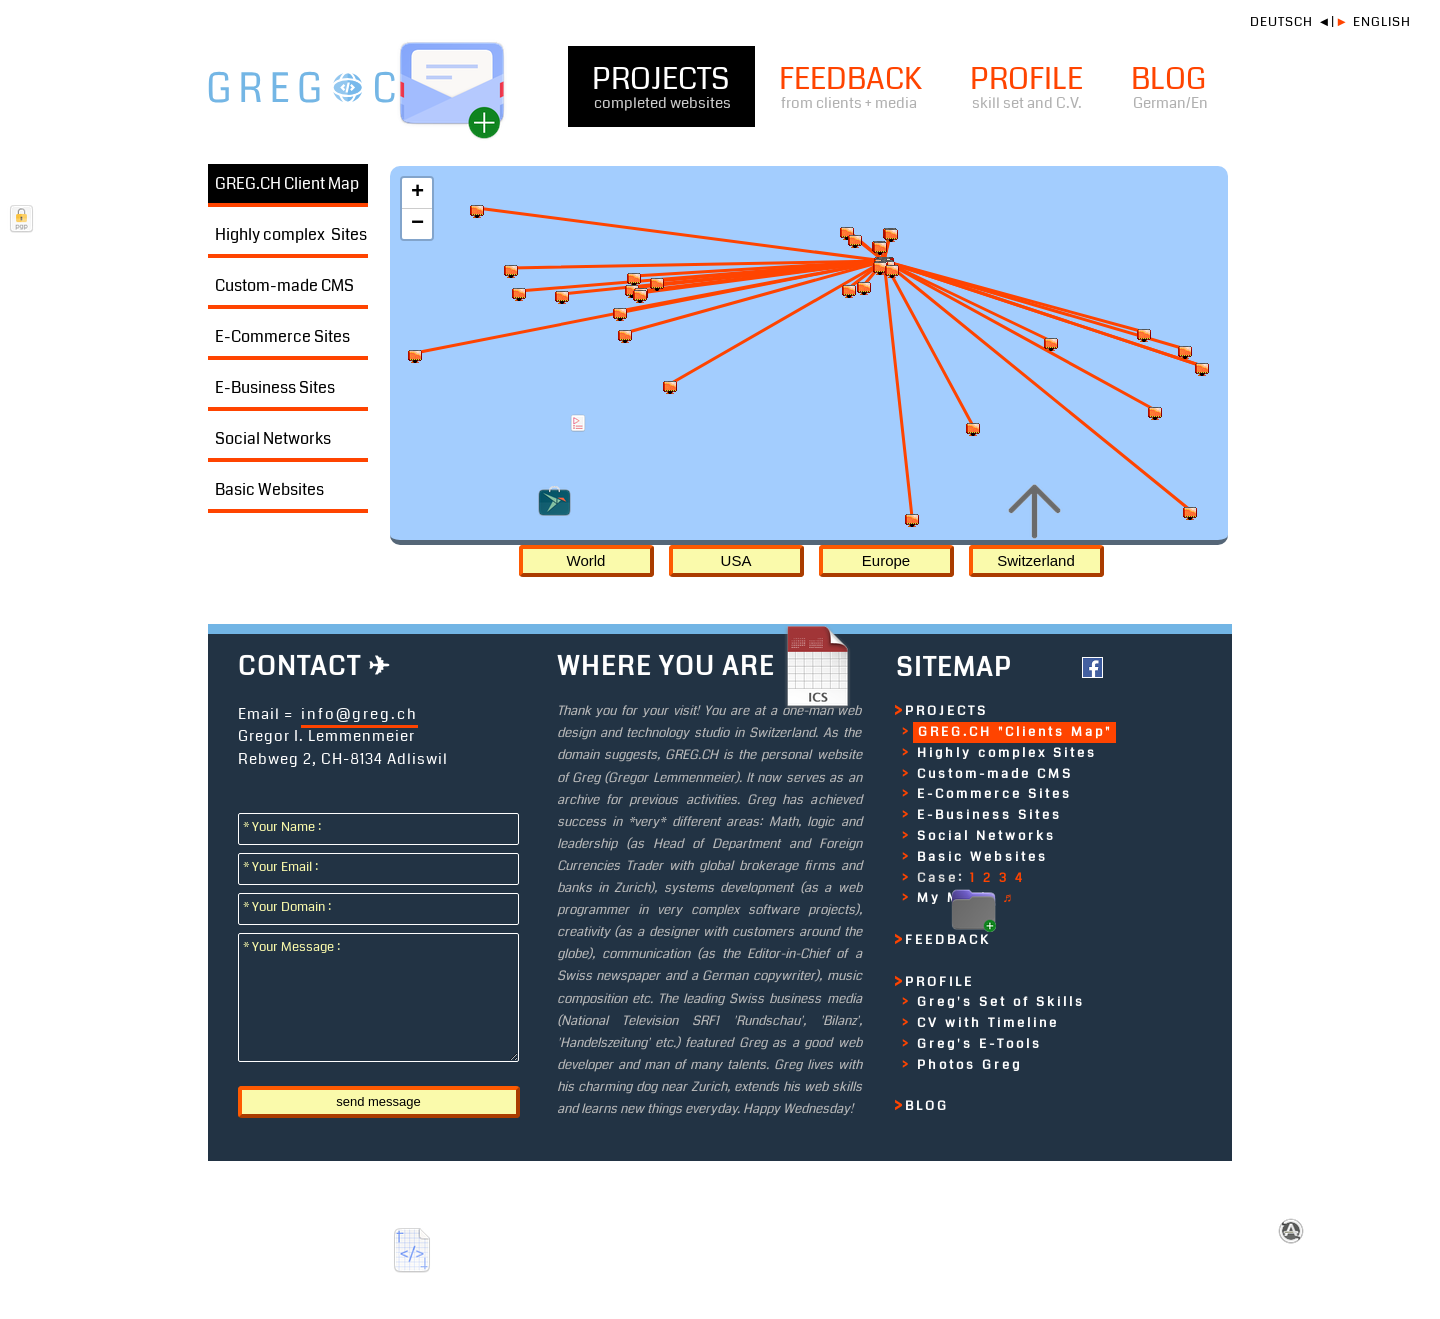  What do you see at coordinates (578, 423) in the screenshot?
I see `an mpegurl audio playlist file` at bounding box center [578, 423].